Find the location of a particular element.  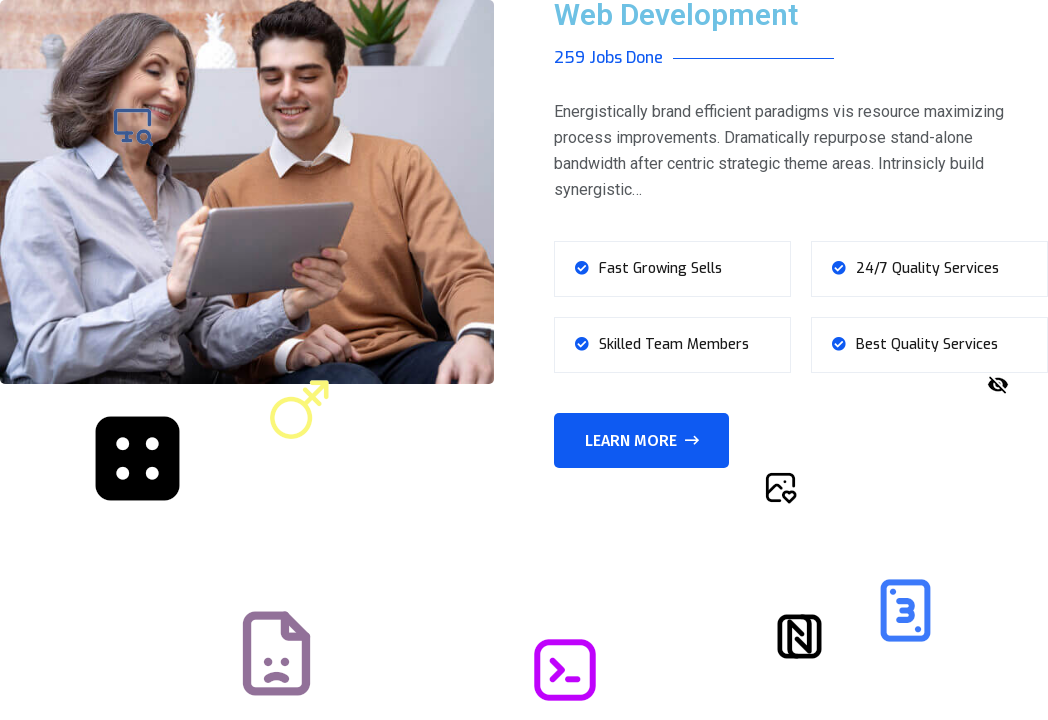

tap to enable NFC for contactless payments is located at coordinates (799, 636).